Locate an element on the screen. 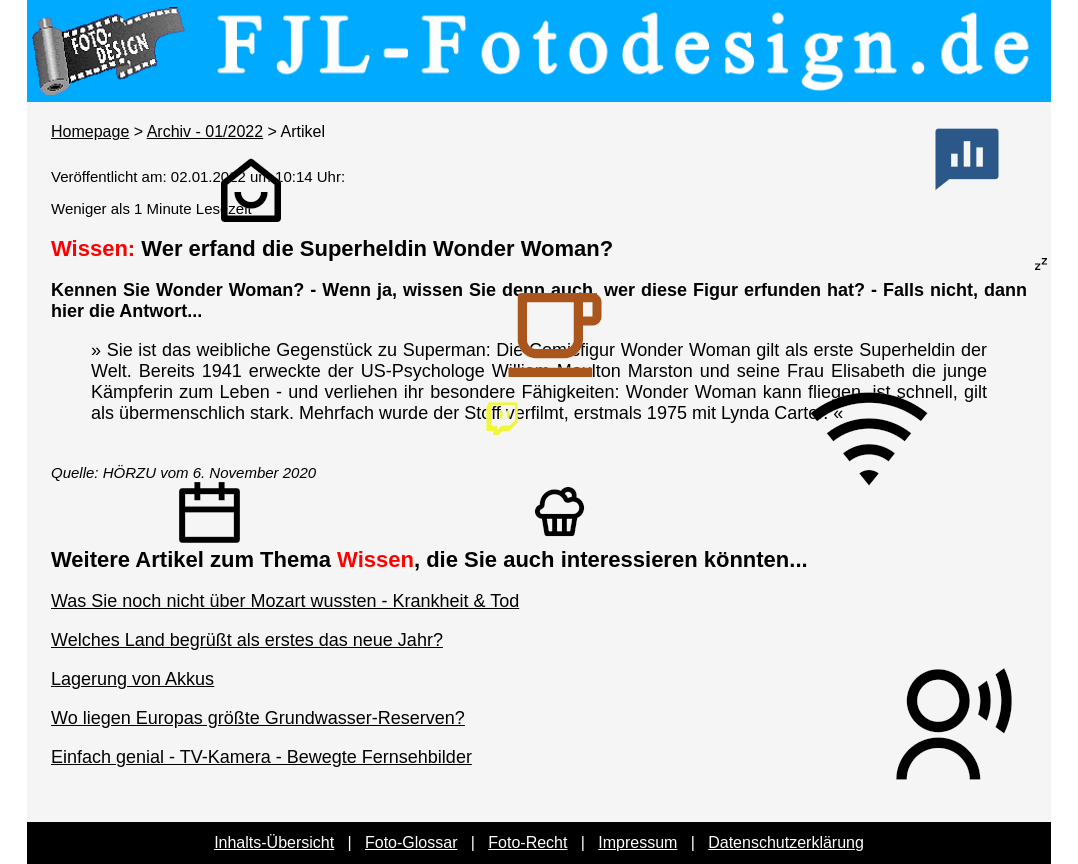 Image resolution: width=1078 pixels, height=864 pixels. activate voice input or speech recognition is located at coordinates (954, 727).